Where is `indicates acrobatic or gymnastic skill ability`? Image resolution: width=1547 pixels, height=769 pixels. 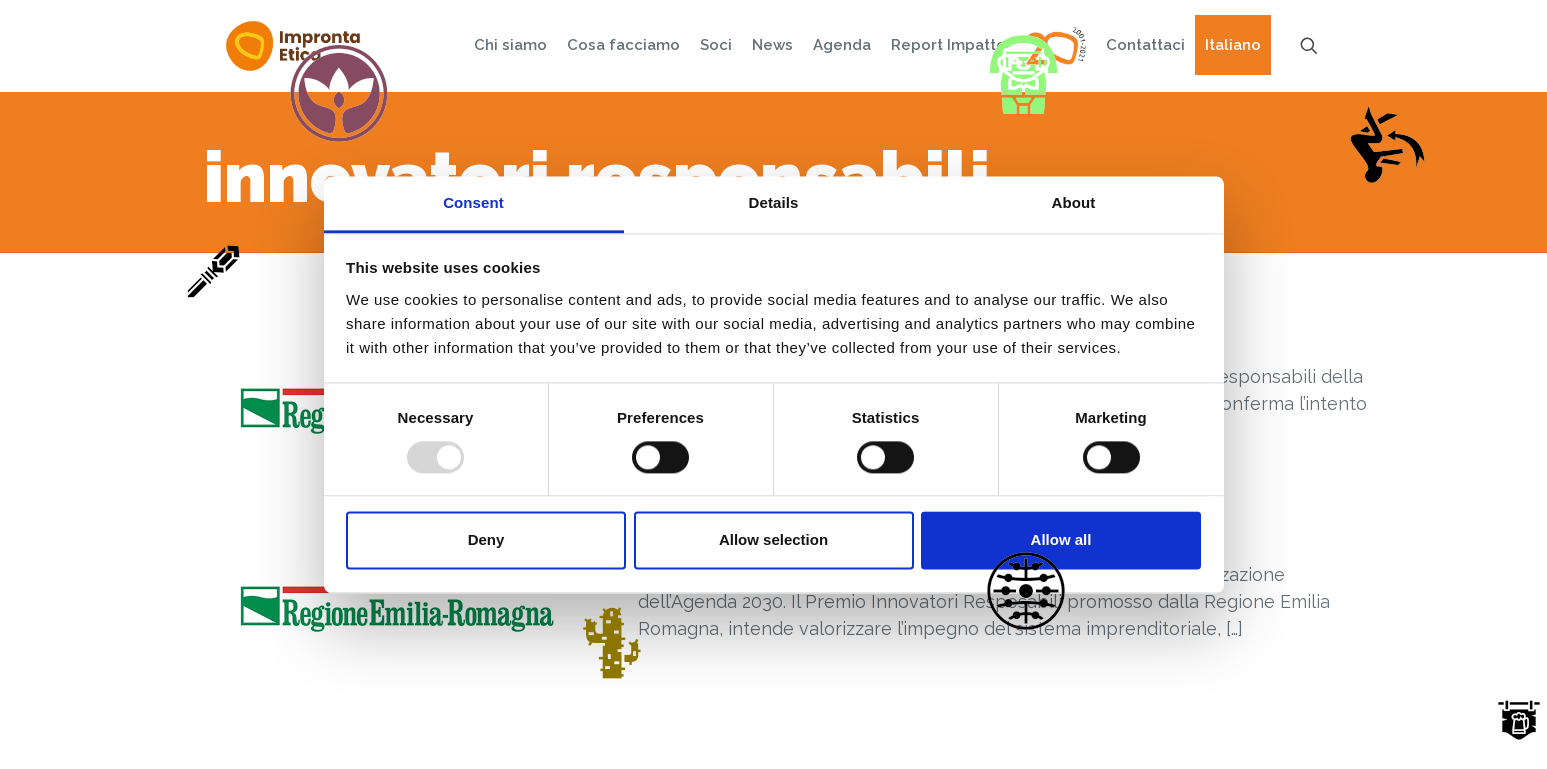
indicates acrobatic or gymnastic skill ability is located at coordinates (1387, 144).